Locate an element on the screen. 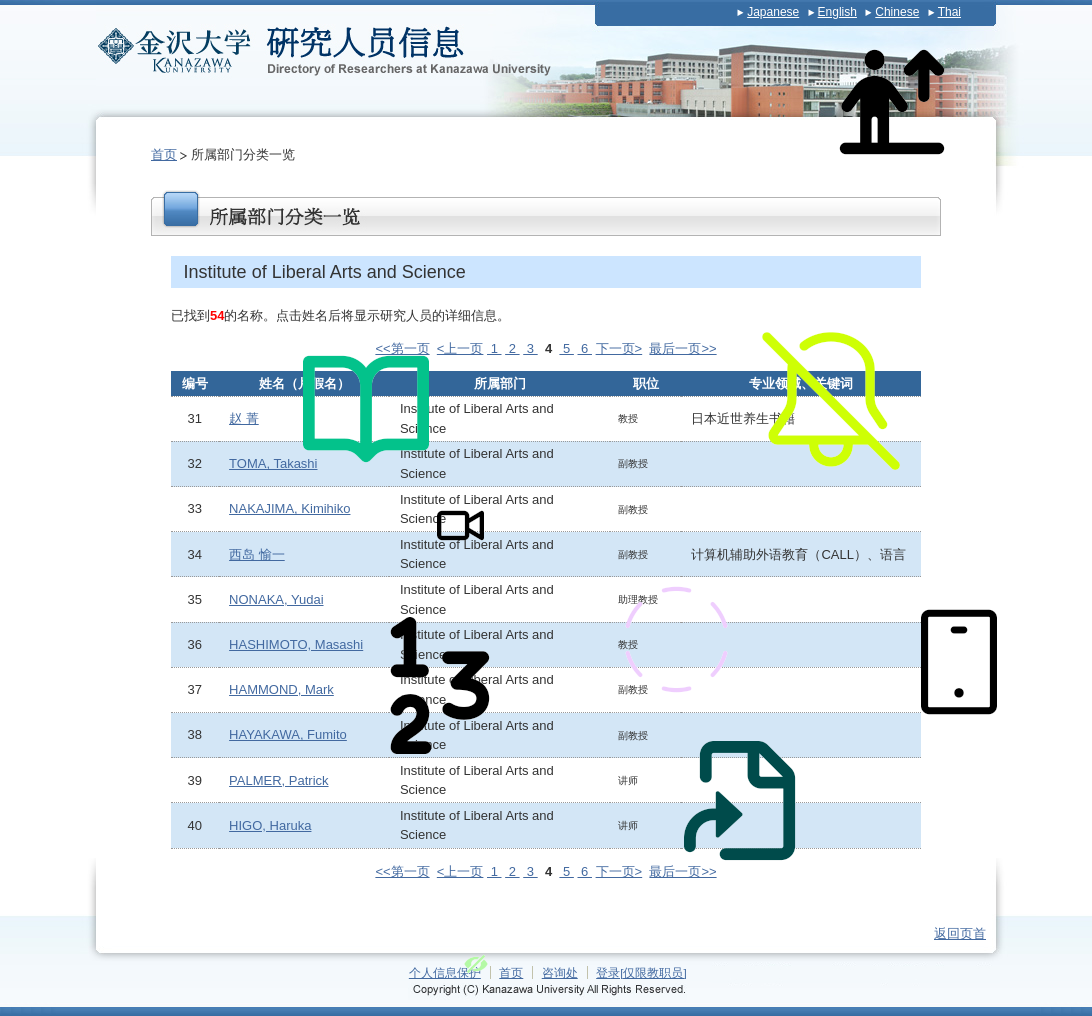 The width and height of the screenshot is (1092, 1016). toggle numbered list formatting is located at coordinates (433, 685).